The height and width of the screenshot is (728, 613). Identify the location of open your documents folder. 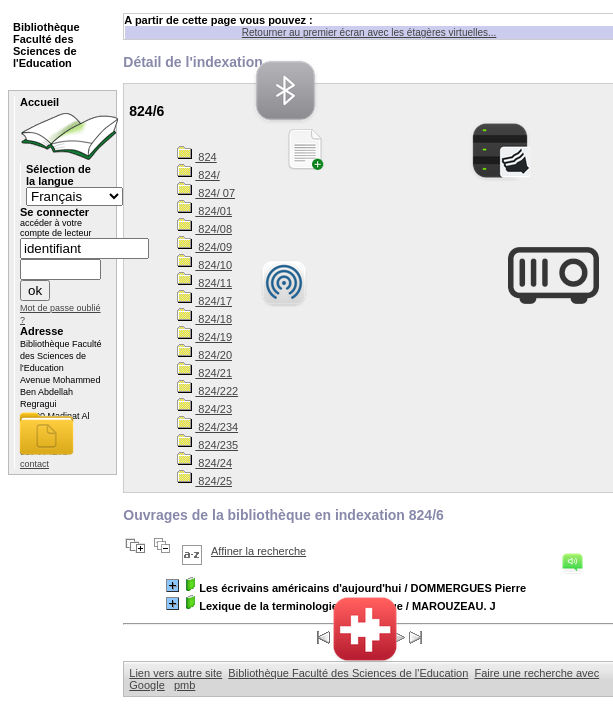
(46, 433).